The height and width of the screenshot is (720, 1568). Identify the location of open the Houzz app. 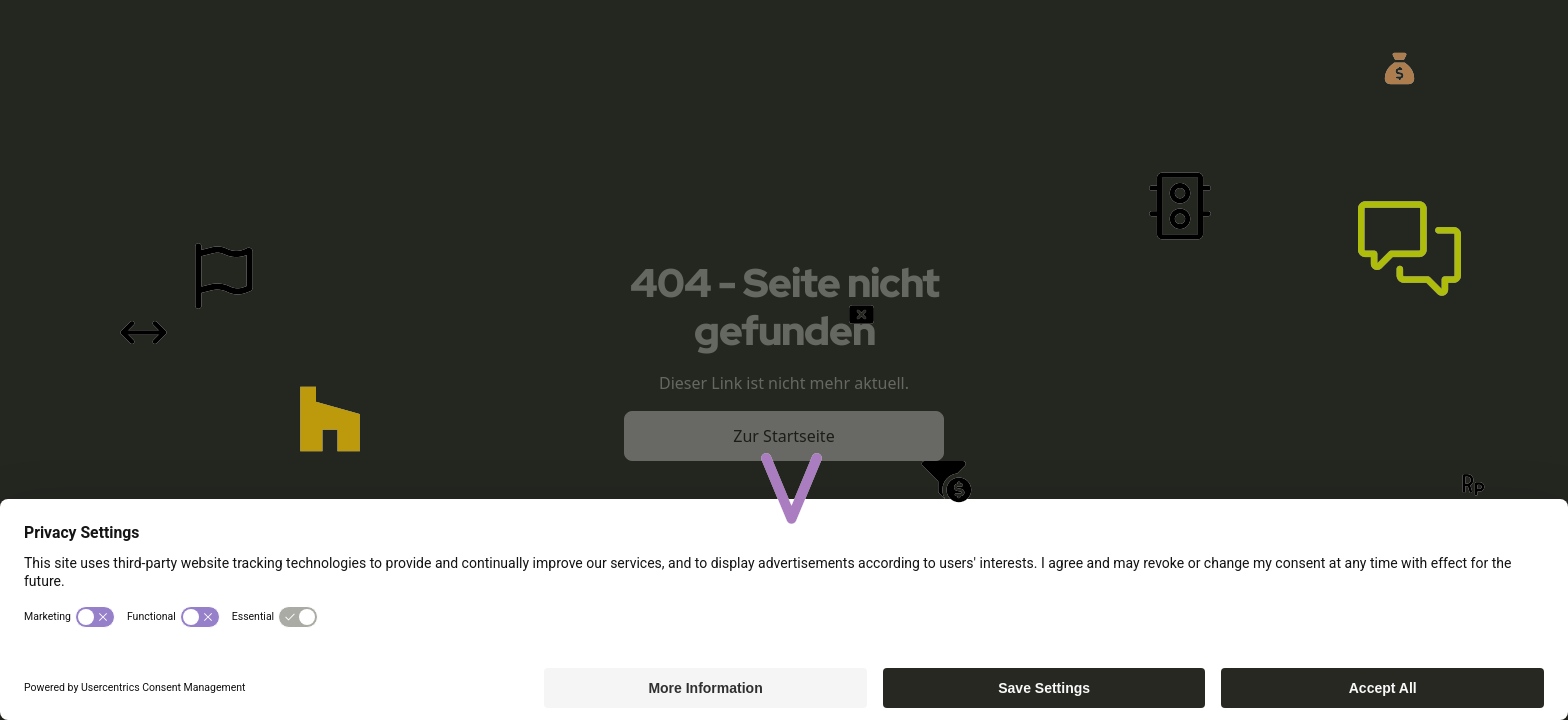
(330, 419).